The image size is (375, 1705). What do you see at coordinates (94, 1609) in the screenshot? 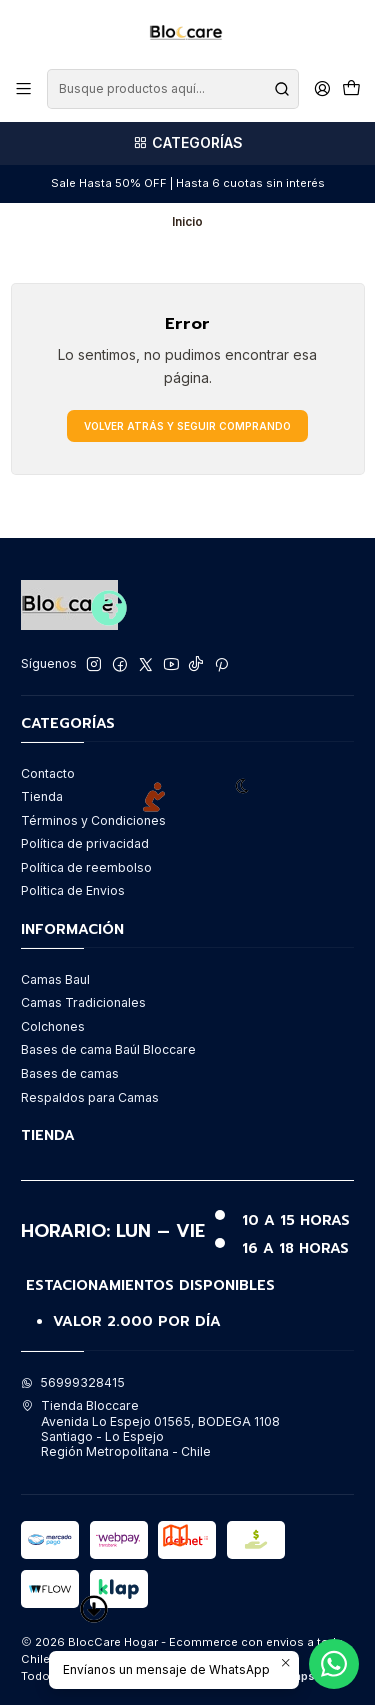
I see `download a file or content` at bounding box center [94, 1609].